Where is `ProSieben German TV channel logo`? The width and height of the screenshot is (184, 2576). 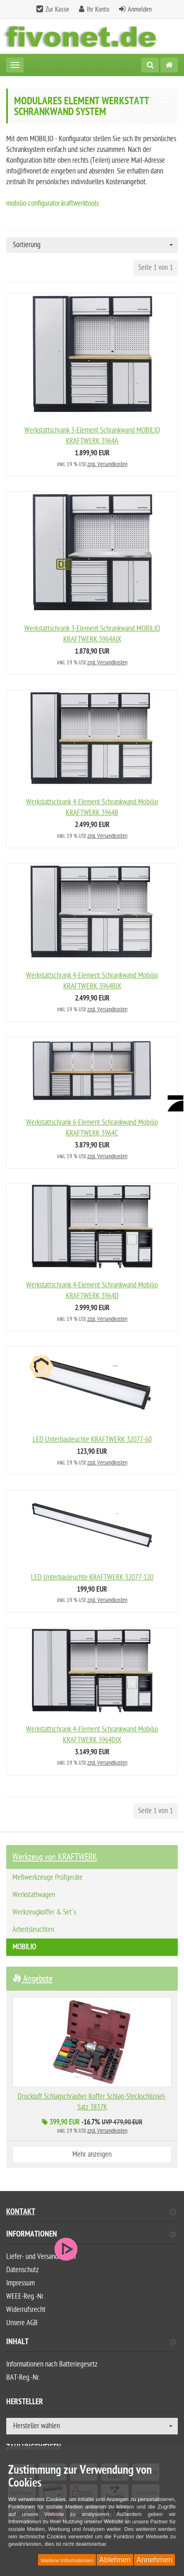 ProSieben German TV channel logo is located at coordinates (175, 1103).